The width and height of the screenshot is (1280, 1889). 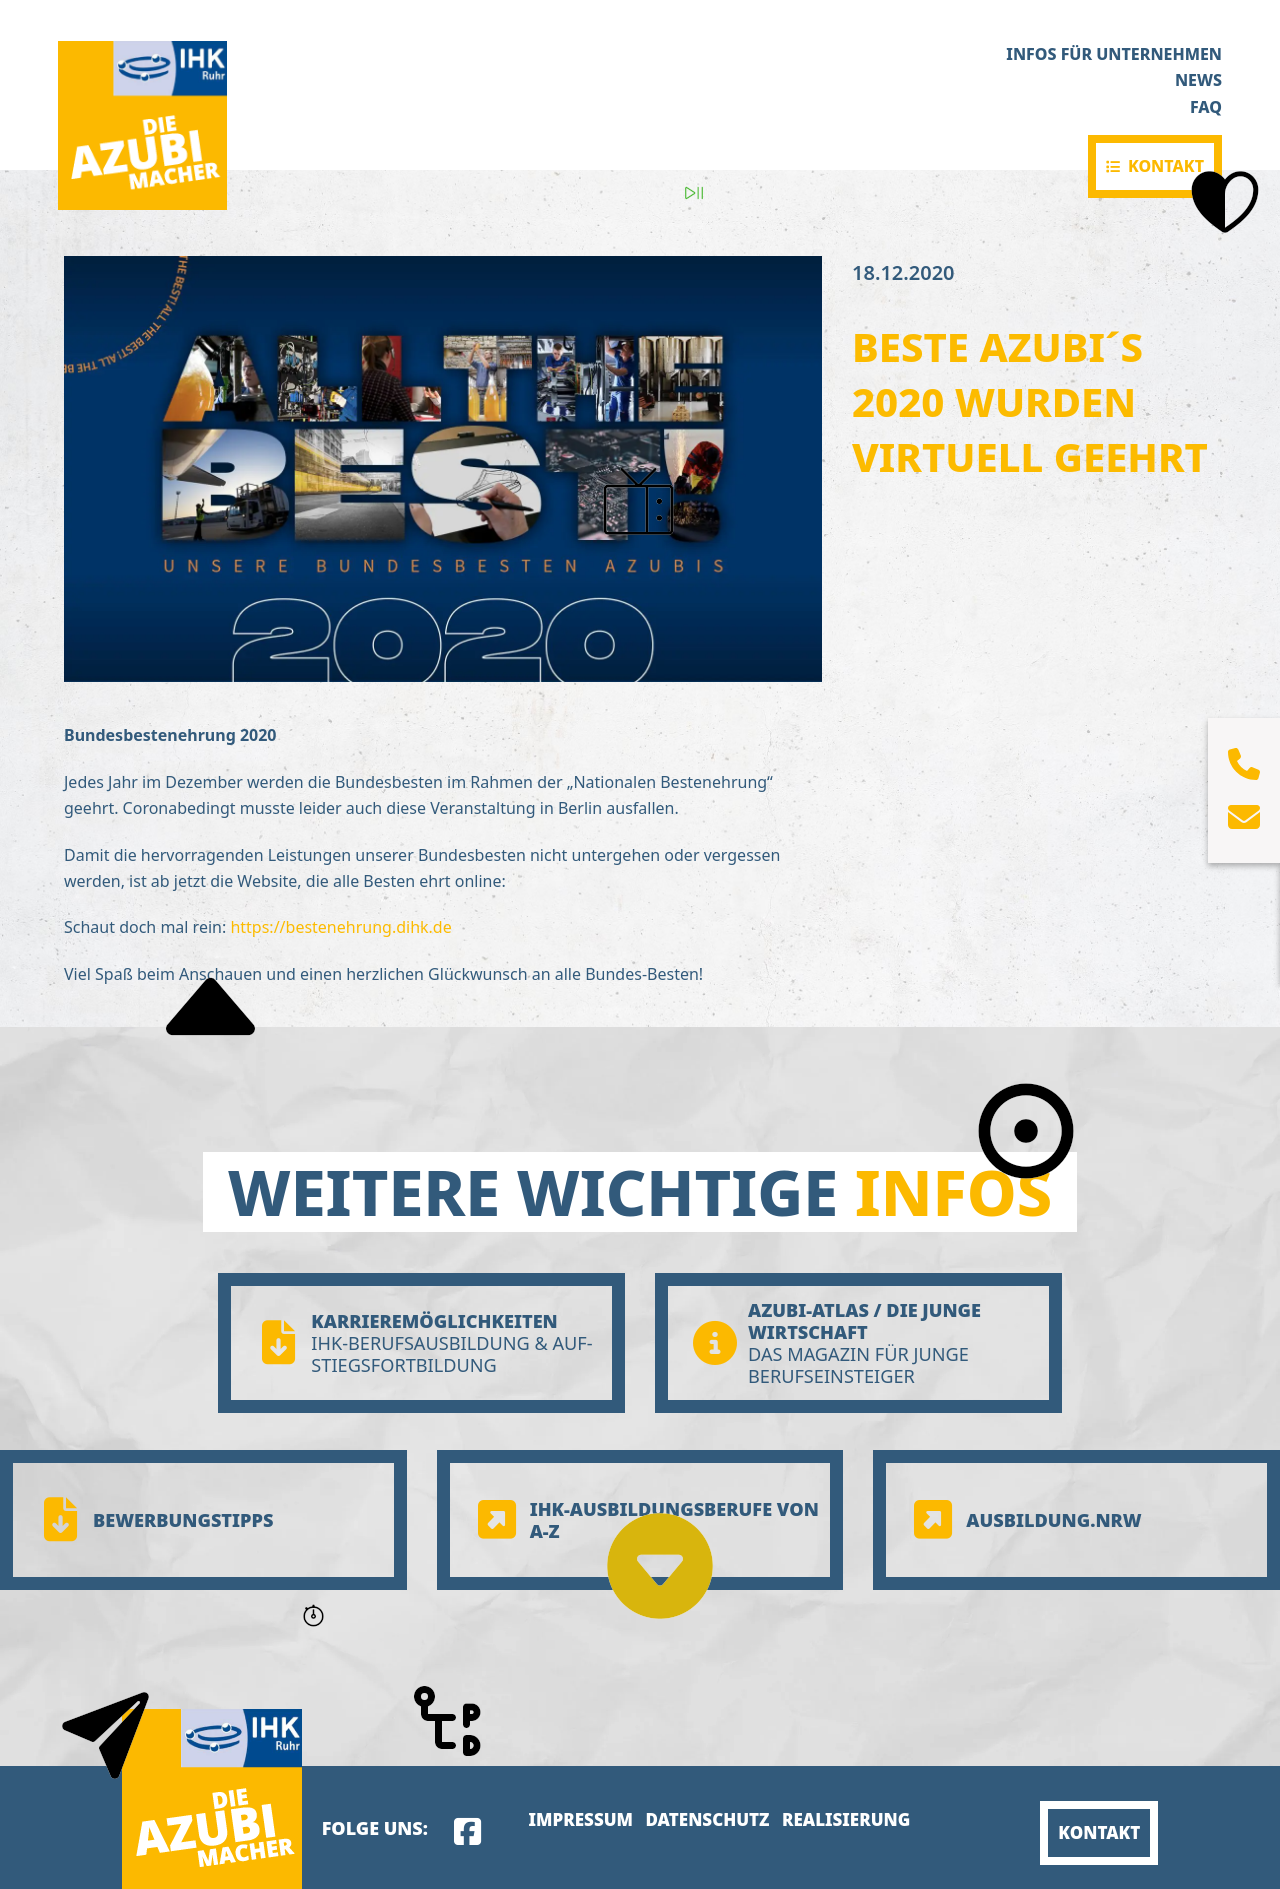 I want to click on expand dropdown menu, so click(x=660, y=1566).